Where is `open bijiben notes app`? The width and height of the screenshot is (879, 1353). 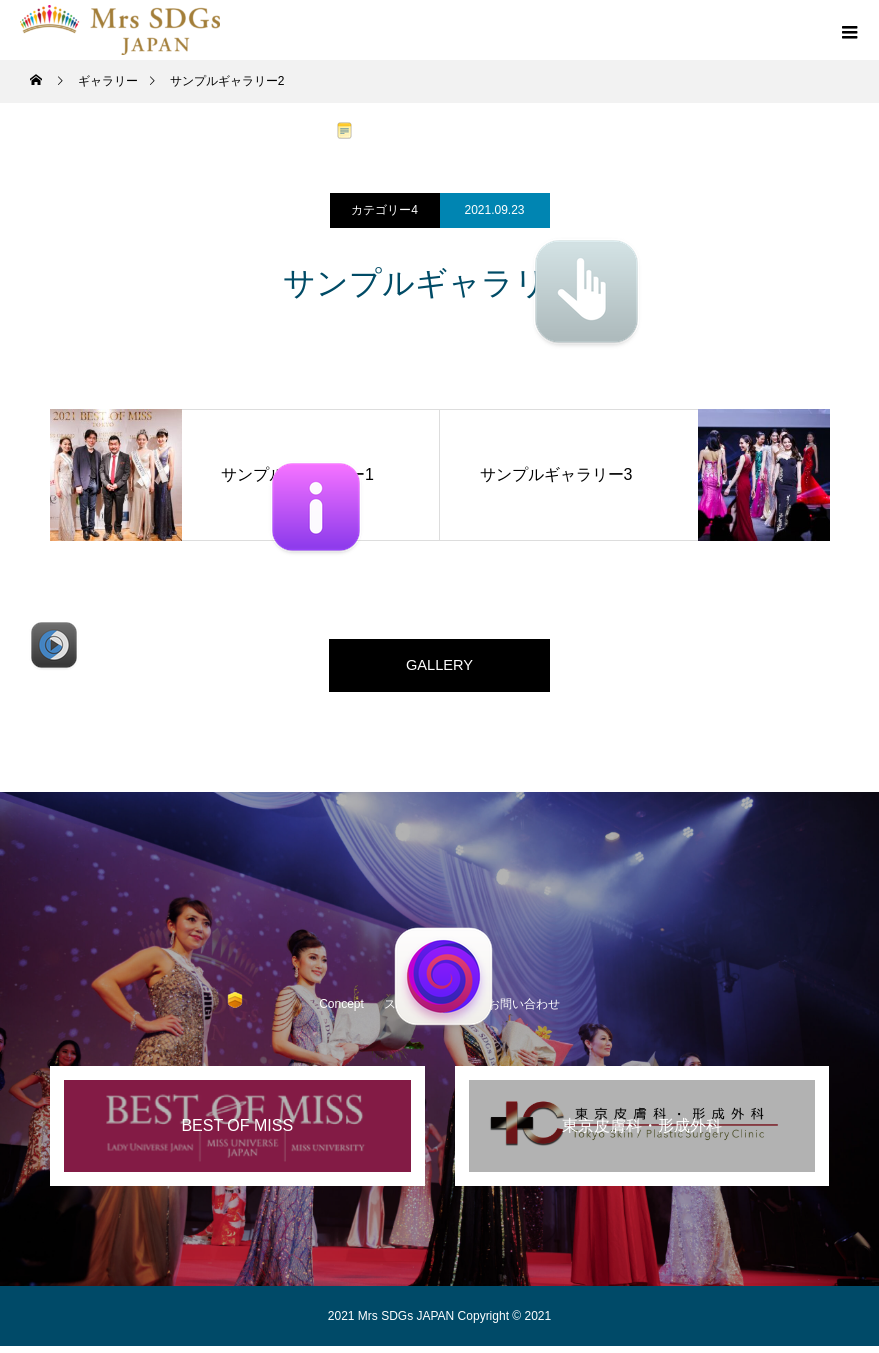 open bijiben notes app is located at coordinates (344, 130).